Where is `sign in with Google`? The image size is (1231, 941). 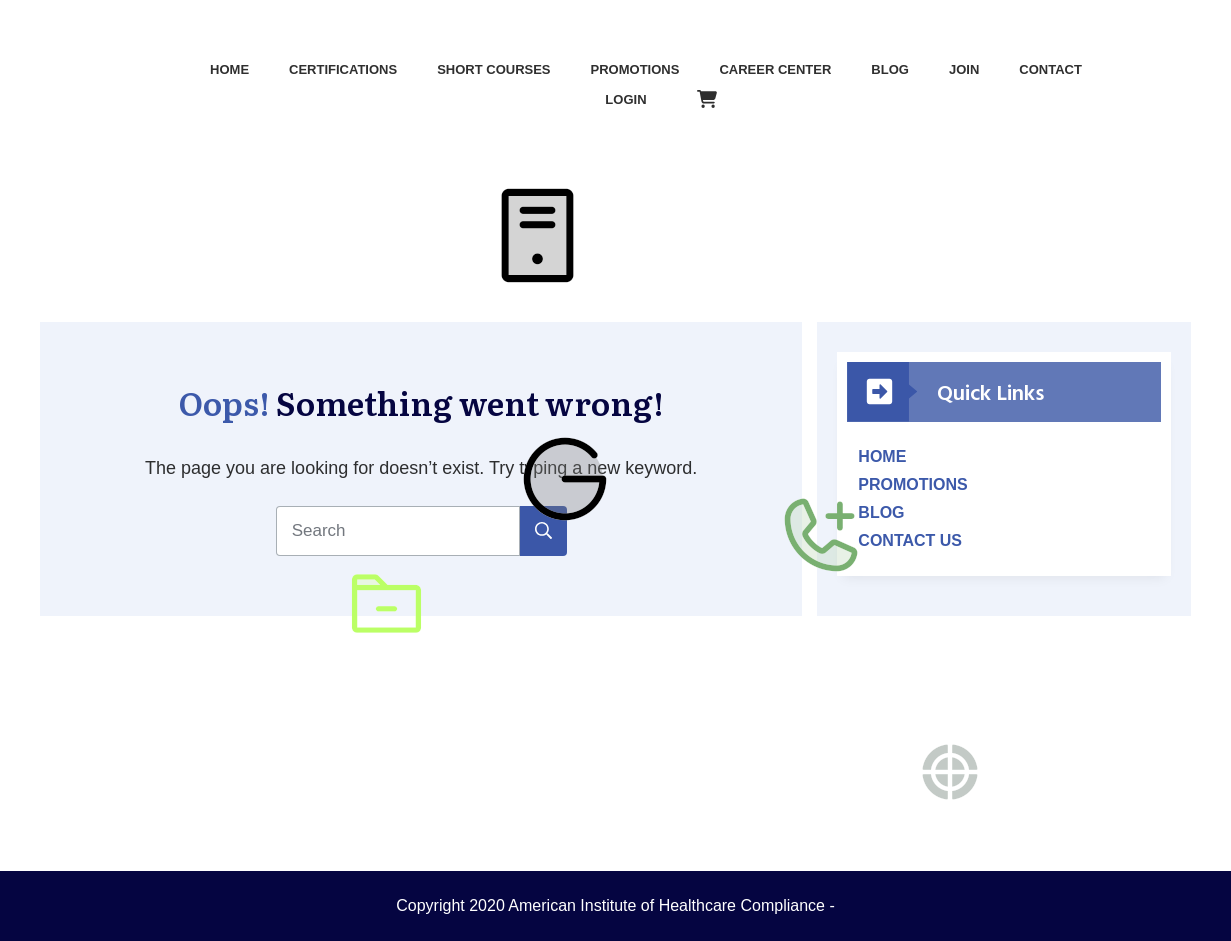 sign in with Google is located at coordinates (565, 479).